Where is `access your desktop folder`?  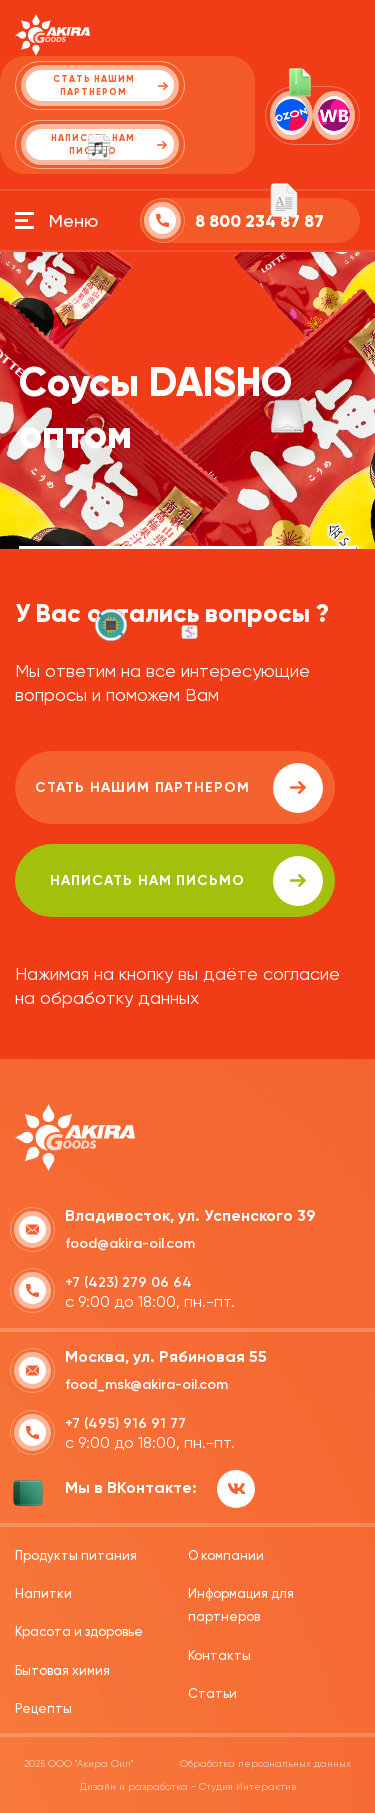 access your desktop folder is located at coordinates (28, 1492).